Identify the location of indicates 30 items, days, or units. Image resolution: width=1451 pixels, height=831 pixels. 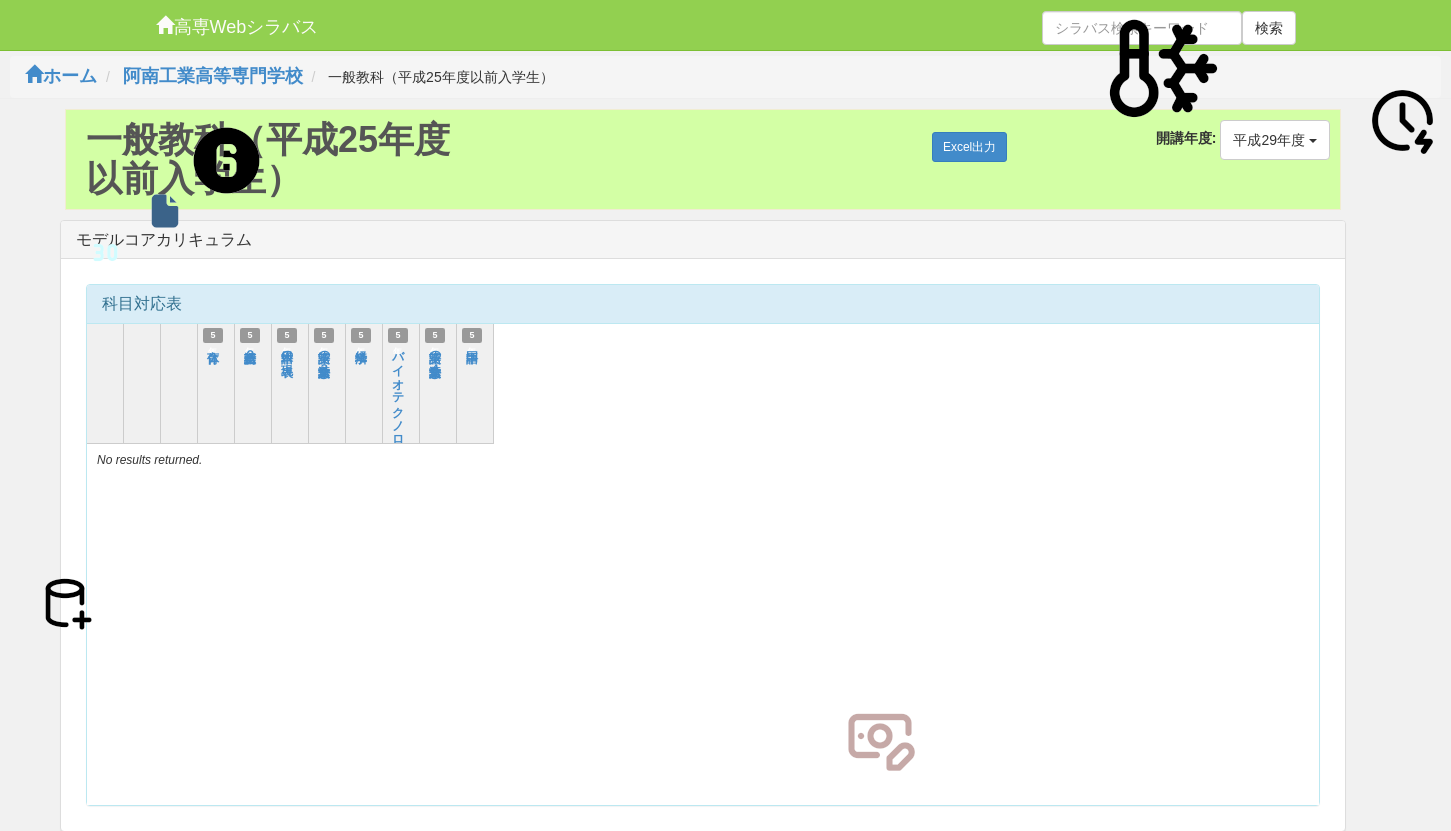
(105, 252).